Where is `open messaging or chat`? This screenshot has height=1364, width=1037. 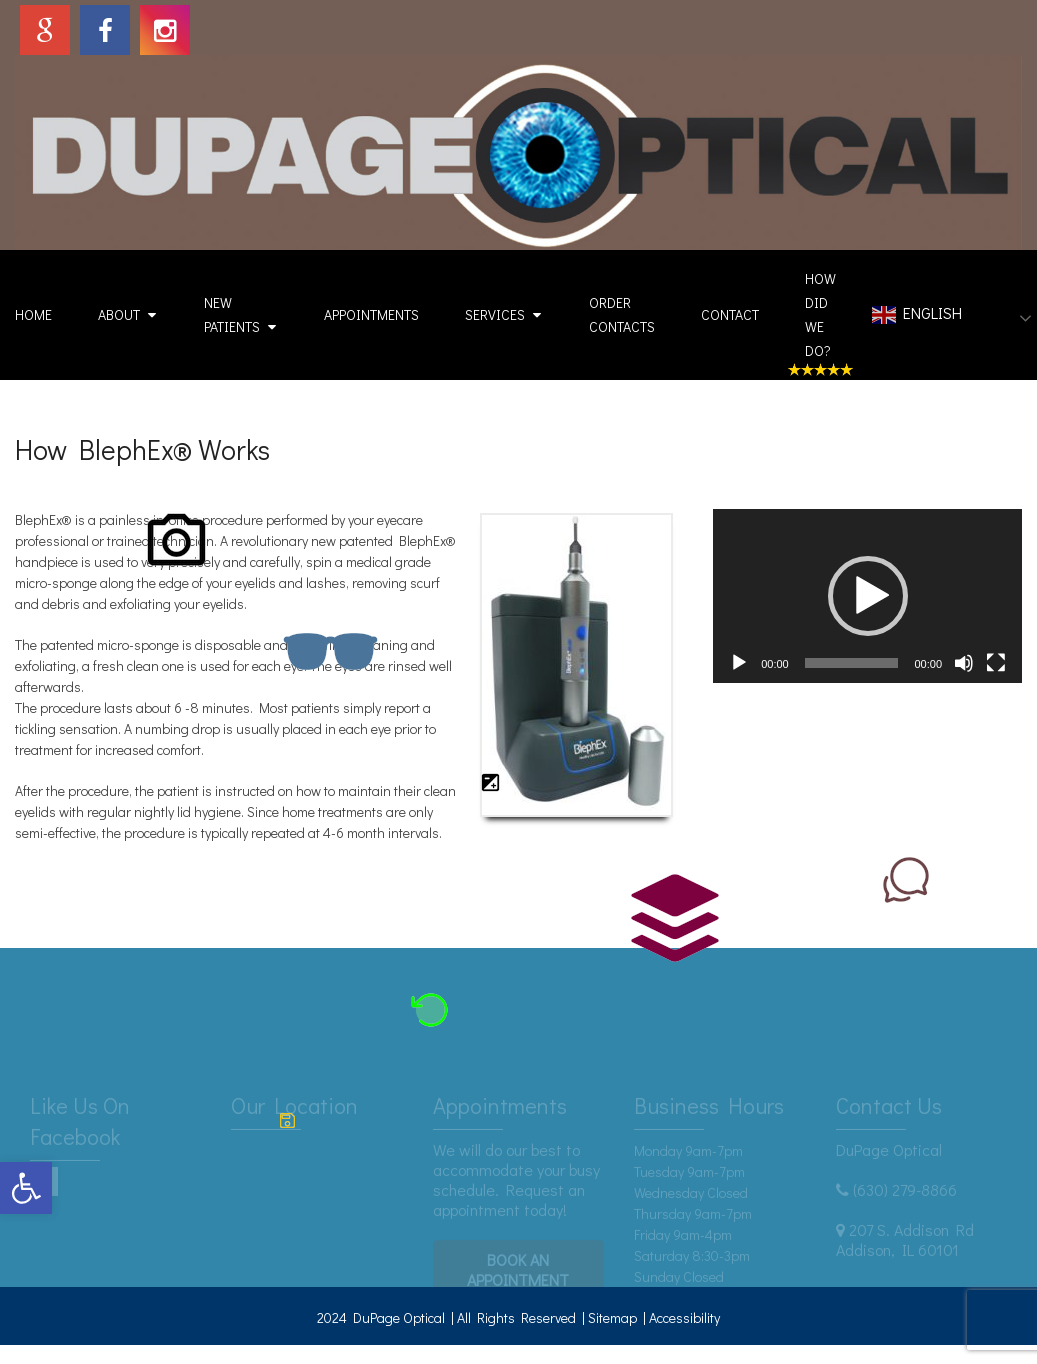 open messaging or chat is located at coordinates (906, 880).